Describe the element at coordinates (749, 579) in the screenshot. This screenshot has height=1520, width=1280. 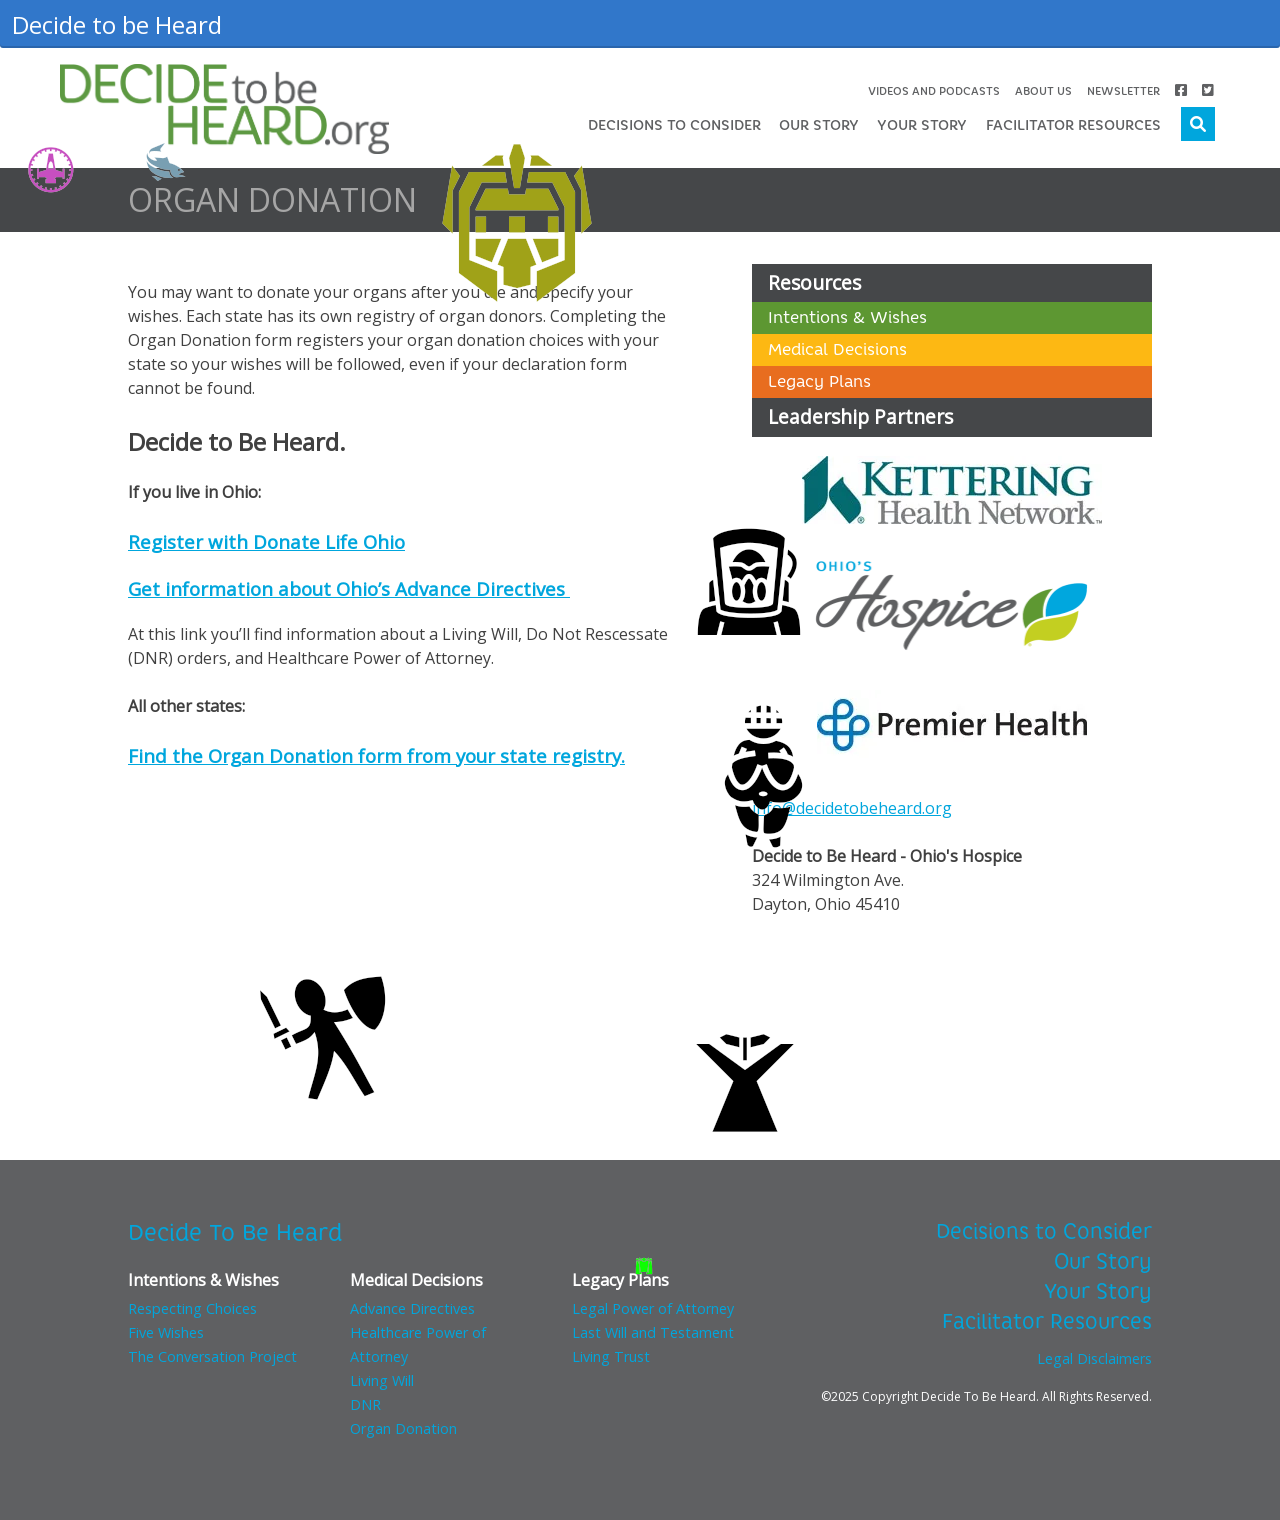
I see `indicates hazardous material or contamination zone` at that location.